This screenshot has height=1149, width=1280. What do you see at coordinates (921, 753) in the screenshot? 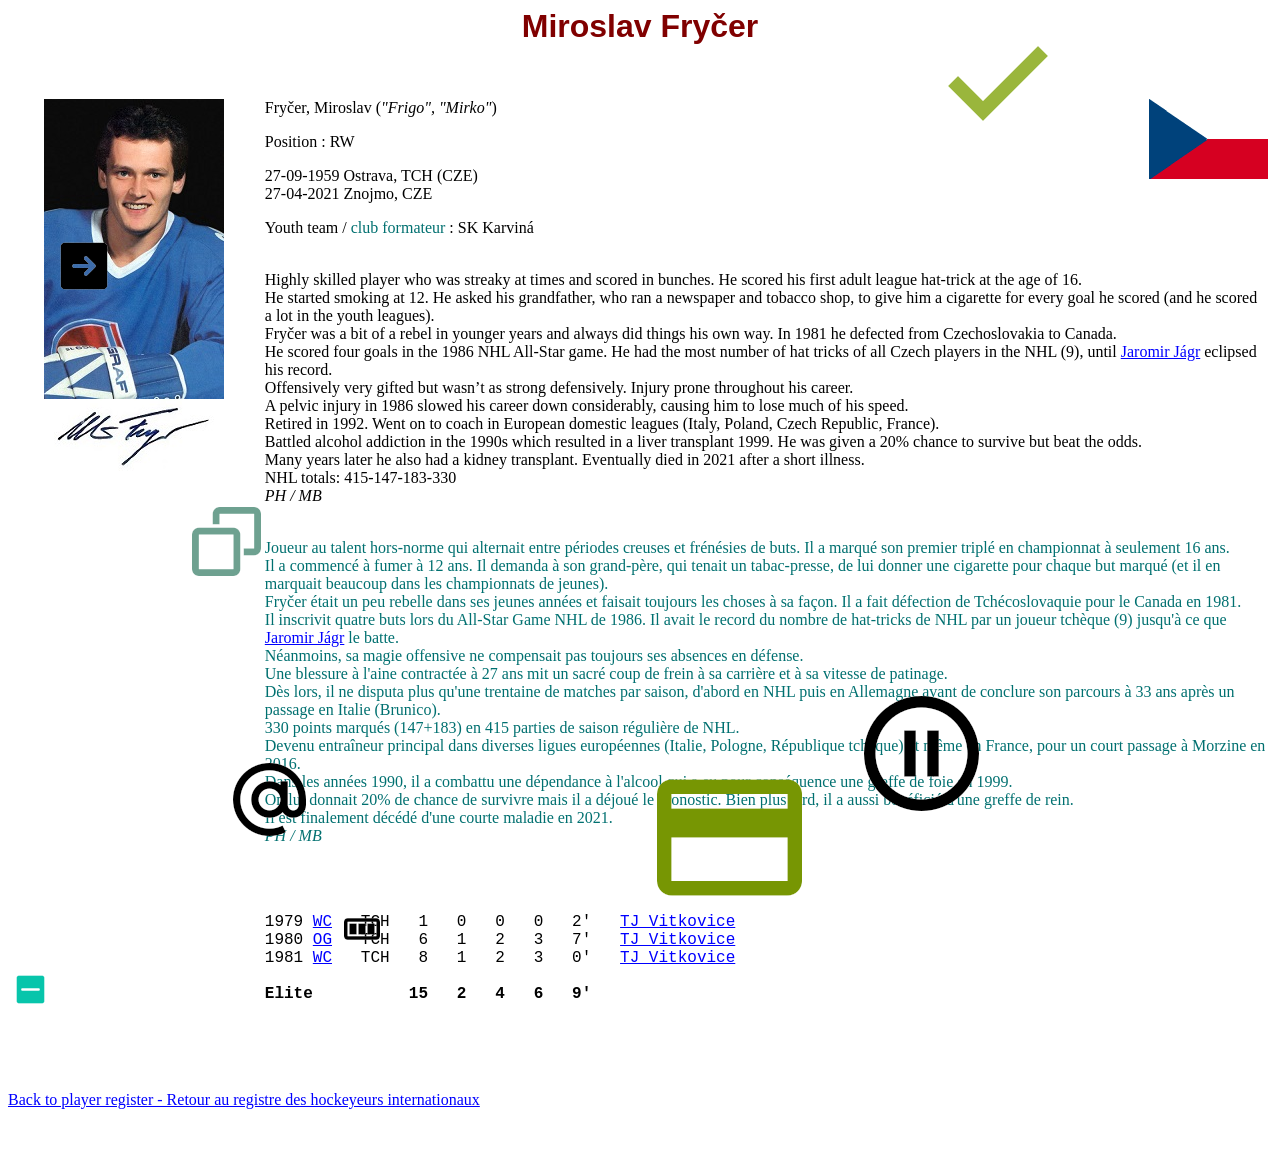
I see `pause media playback` at bounding box center [921, 753].